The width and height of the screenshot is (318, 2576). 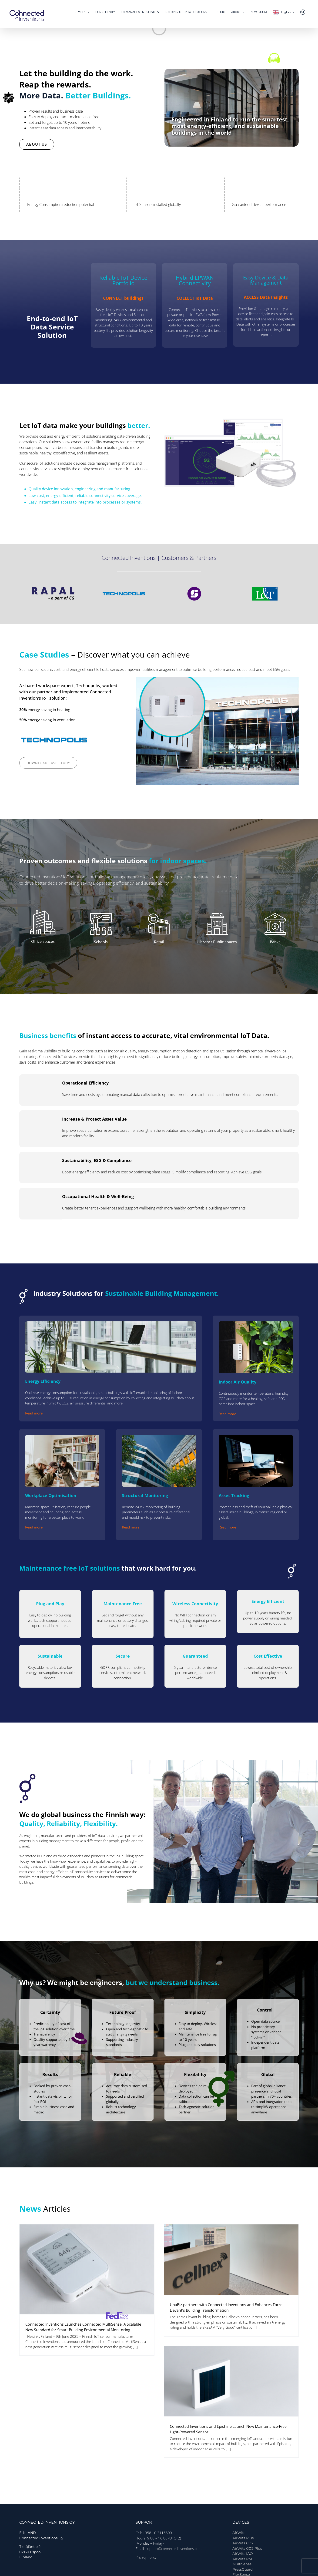 What do you see at coordinates (274, 58) in the screenshot?
I see `open audacity audio editor` at bounding box center [274, 58].